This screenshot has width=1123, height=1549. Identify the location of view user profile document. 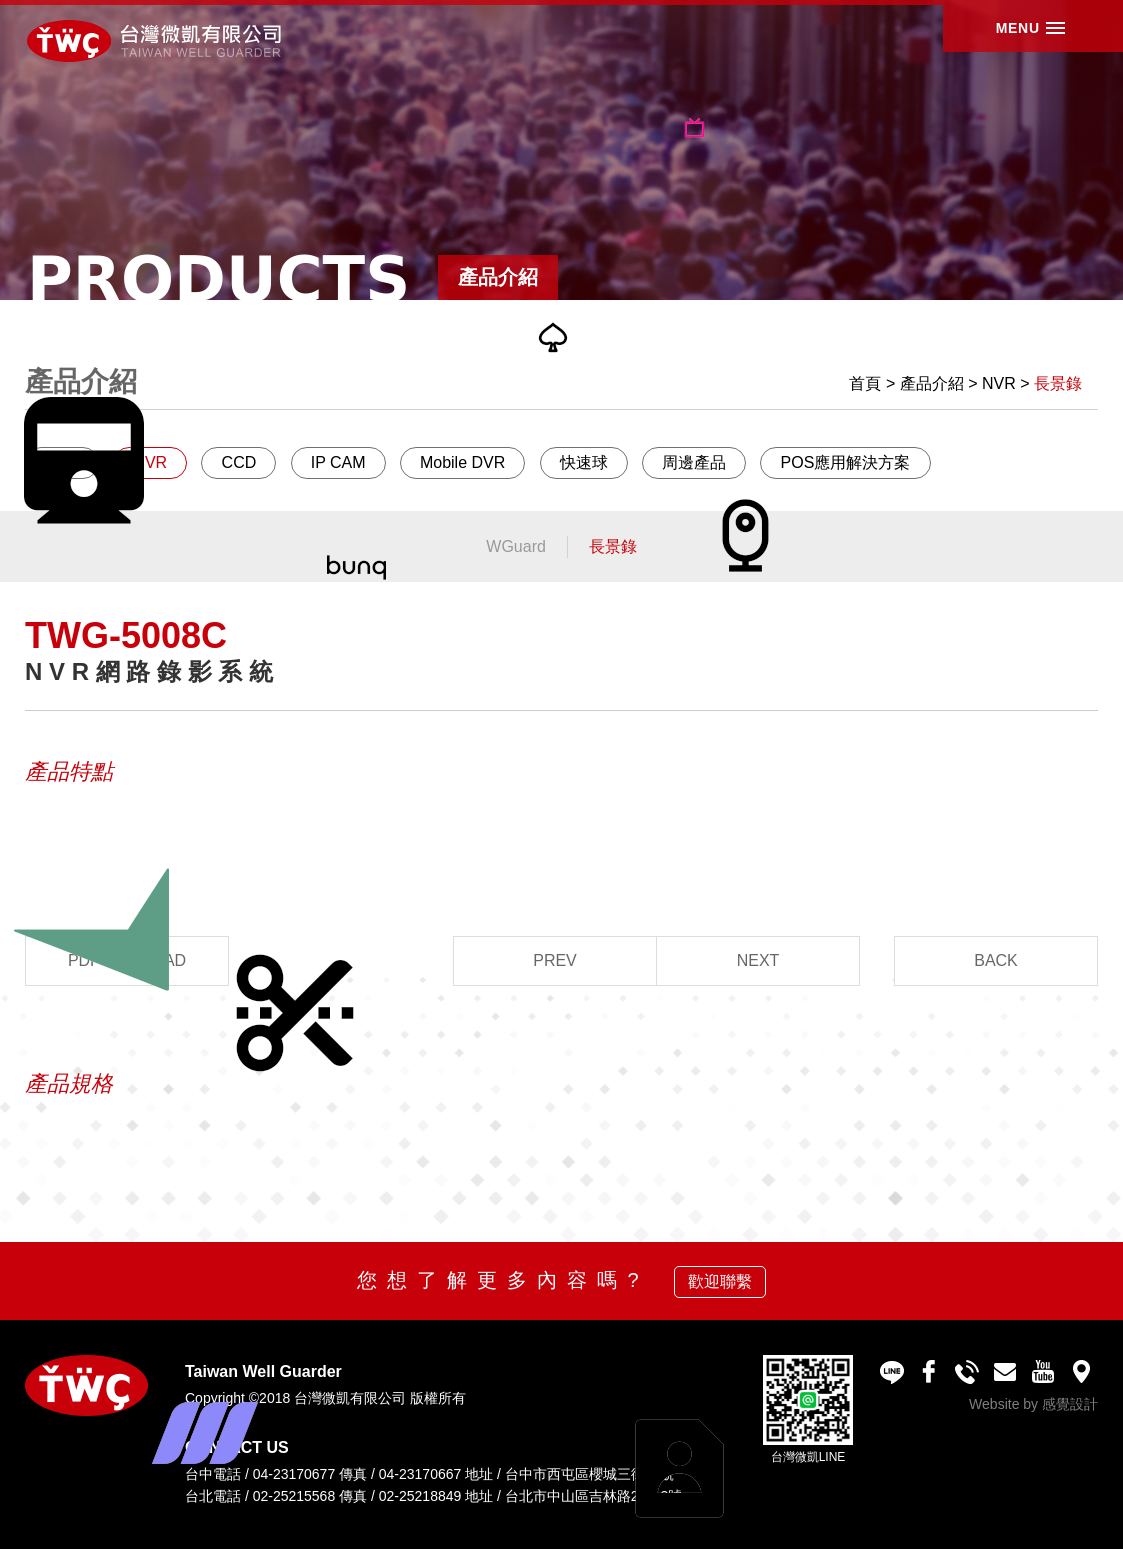
(679, 1468).